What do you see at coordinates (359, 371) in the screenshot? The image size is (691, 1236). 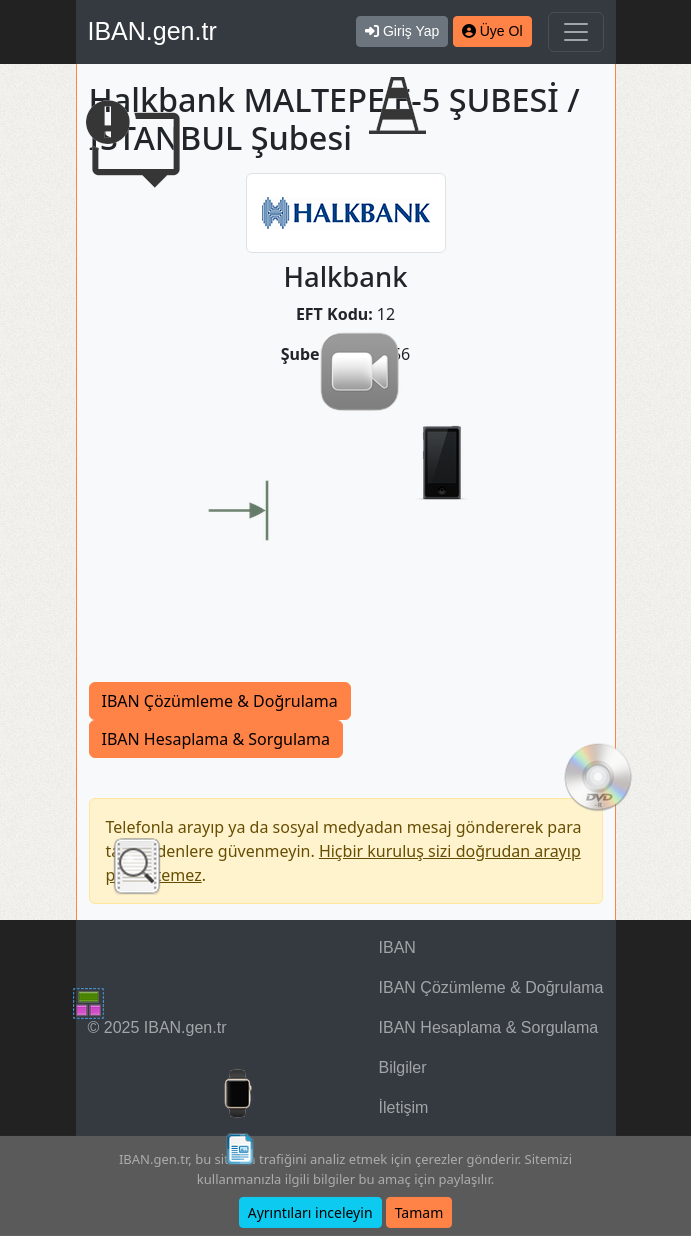 I see `open FaceTime to start a video call` at bounding box center [359, 371].